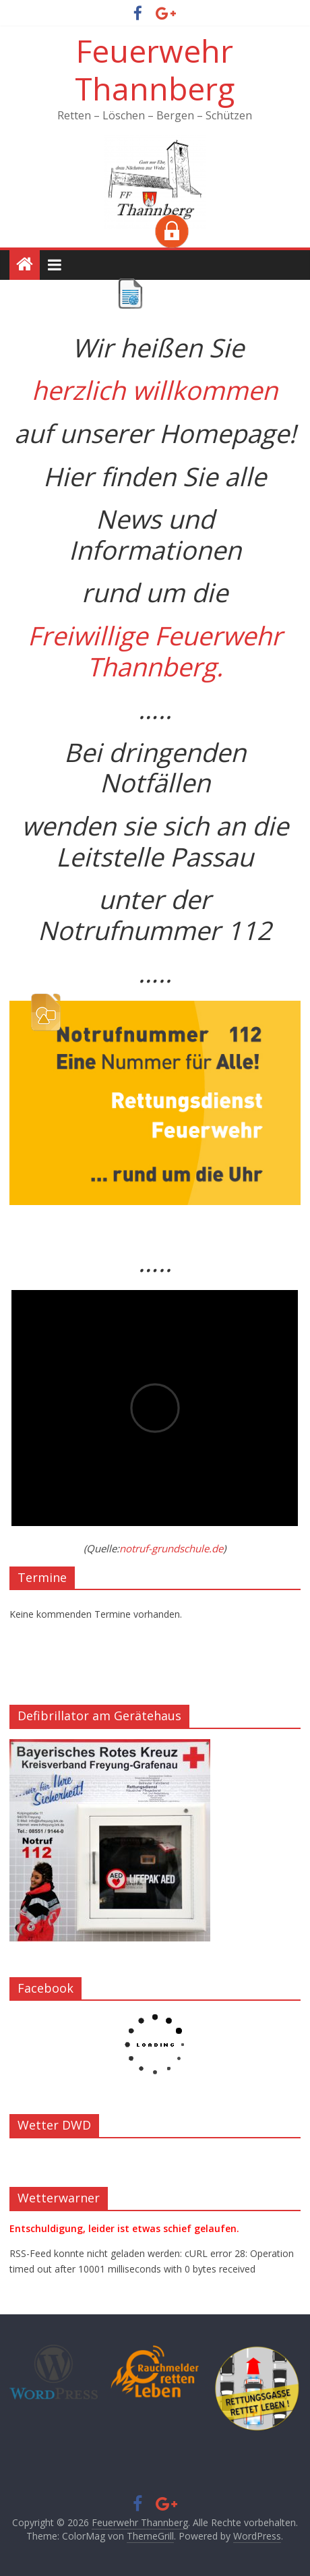 This screenshot has height=2576, width=310. What do you see at coordinates (172, 231) in the screenshot?
I see `lock the screen` at bounding box center [172, 231].